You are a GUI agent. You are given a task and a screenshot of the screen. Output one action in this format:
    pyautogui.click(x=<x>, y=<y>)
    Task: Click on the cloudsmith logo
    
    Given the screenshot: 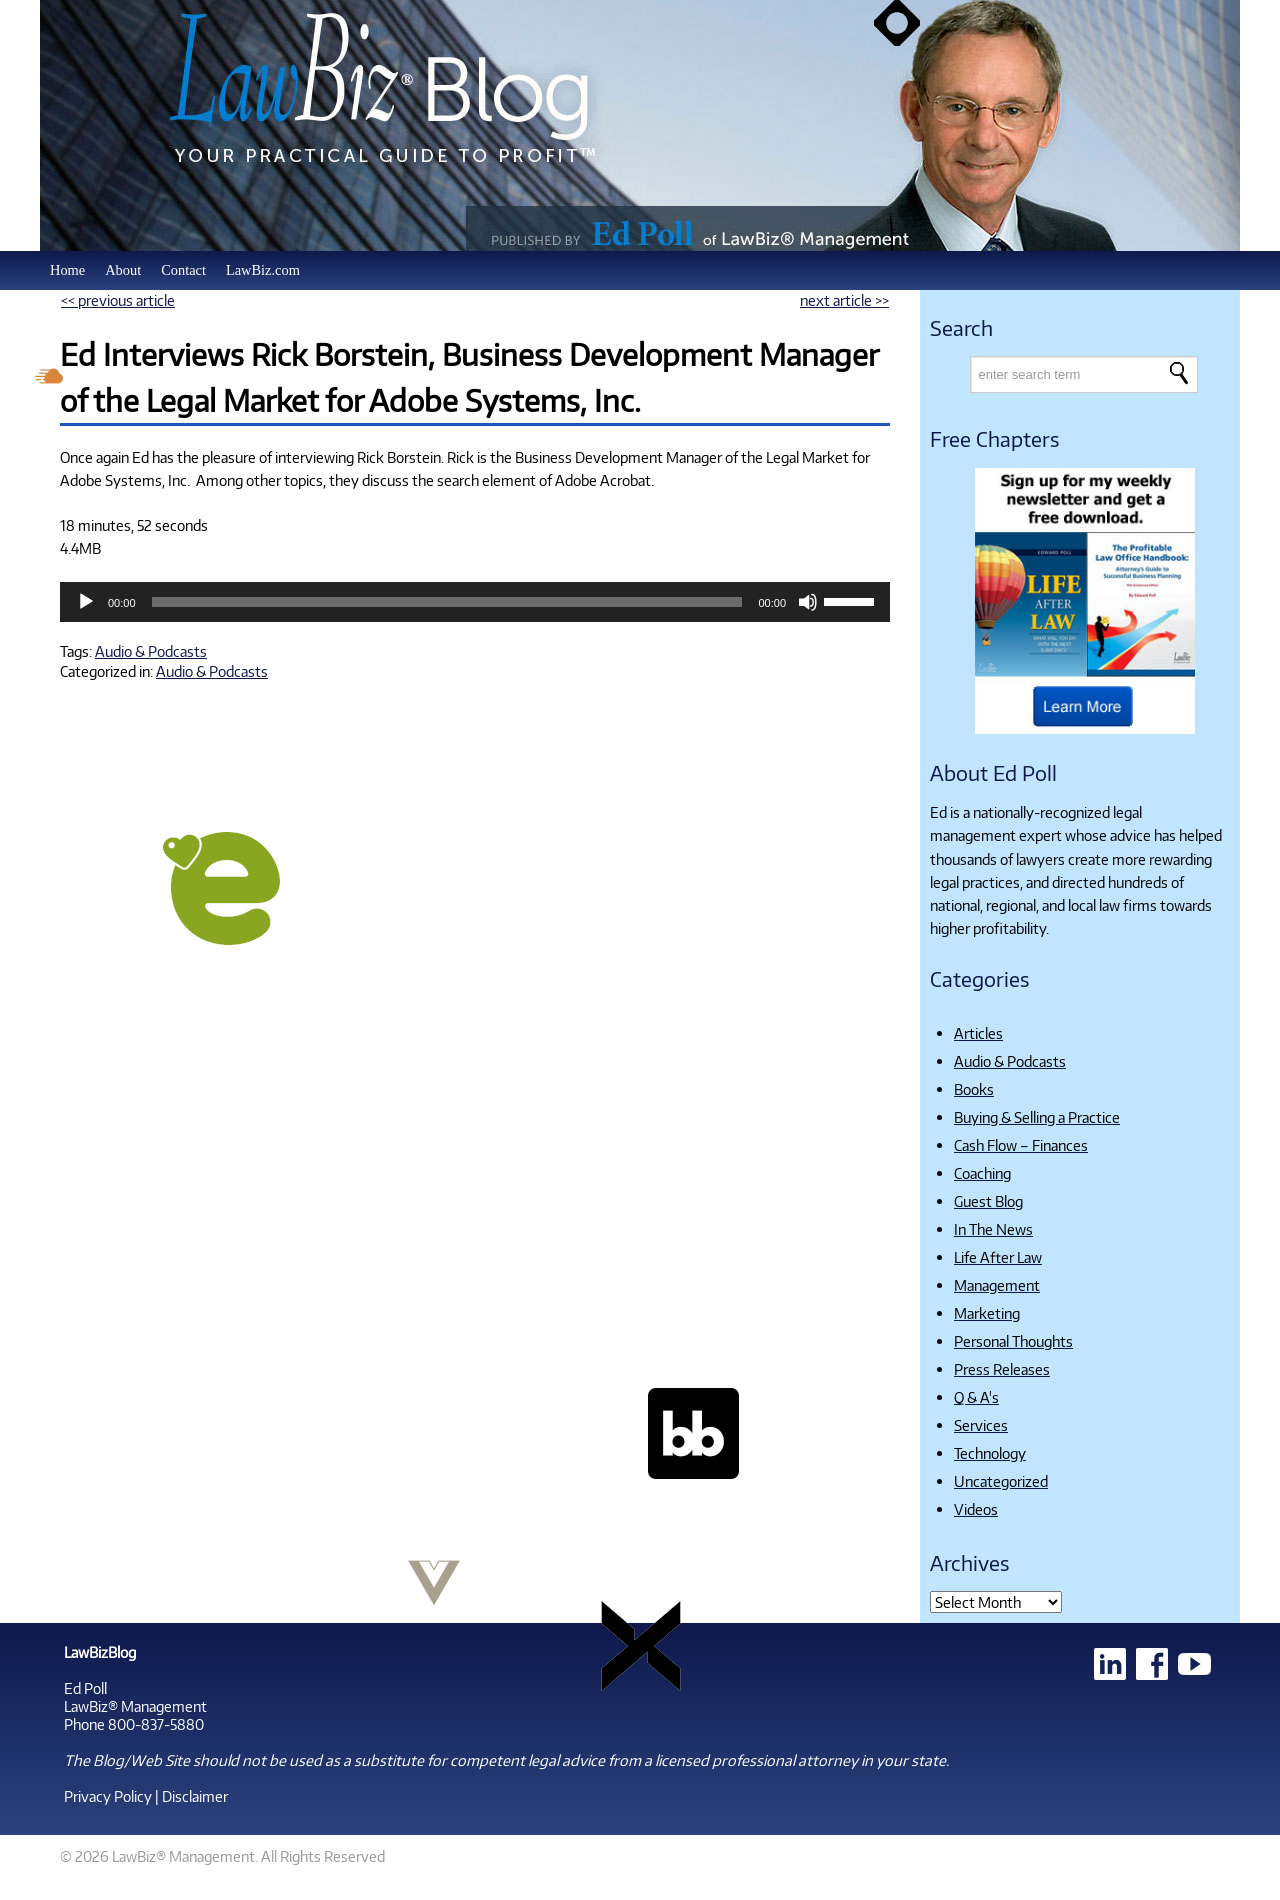 What is the action you would take?
    pyautogui.click(x=897, y=23)
    